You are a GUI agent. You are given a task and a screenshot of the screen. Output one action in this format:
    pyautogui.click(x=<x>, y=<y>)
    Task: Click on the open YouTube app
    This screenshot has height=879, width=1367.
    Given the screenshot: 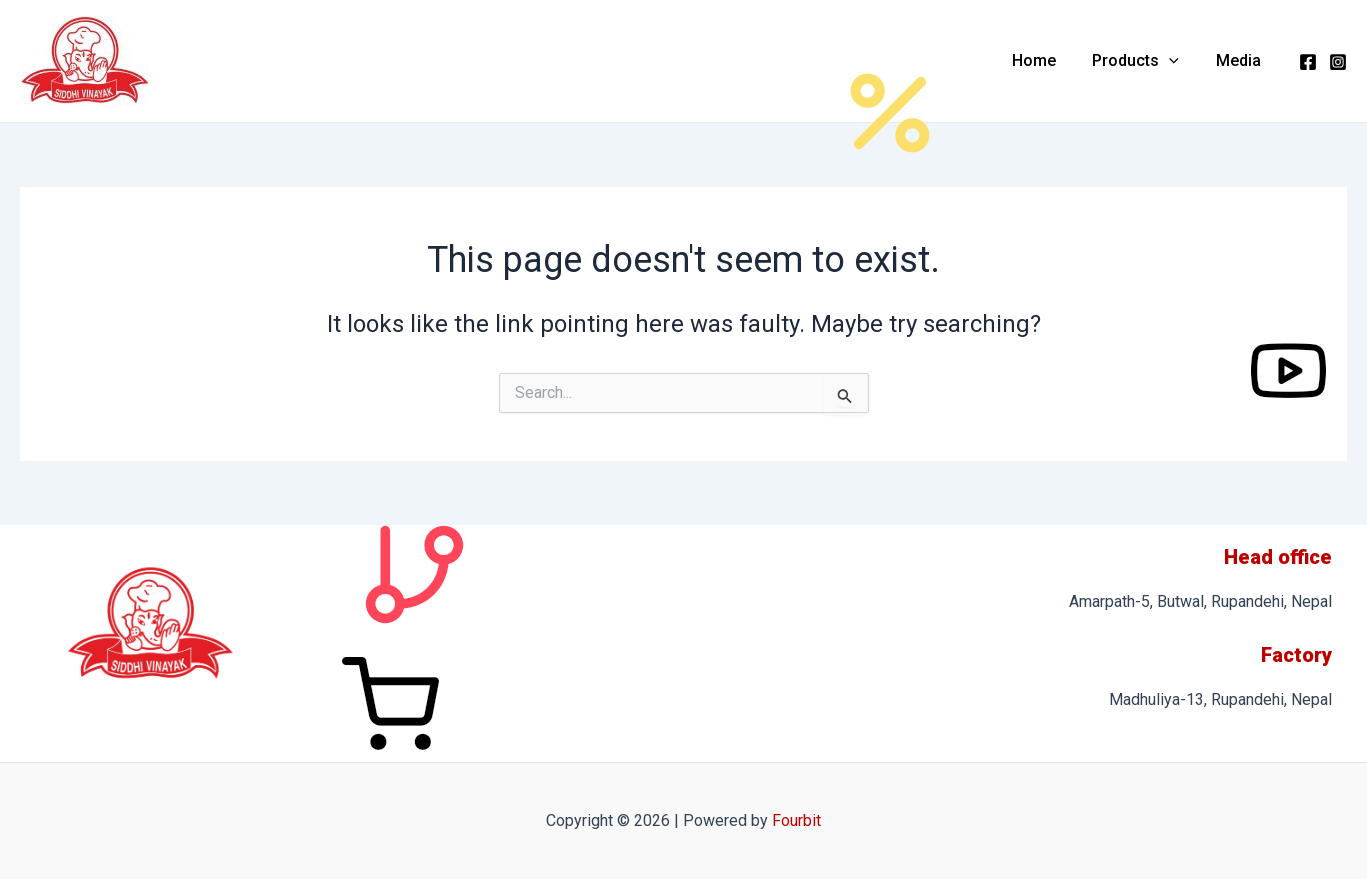 What is the action you would take?
    pyautogui.click(x=1288, y=371)
    